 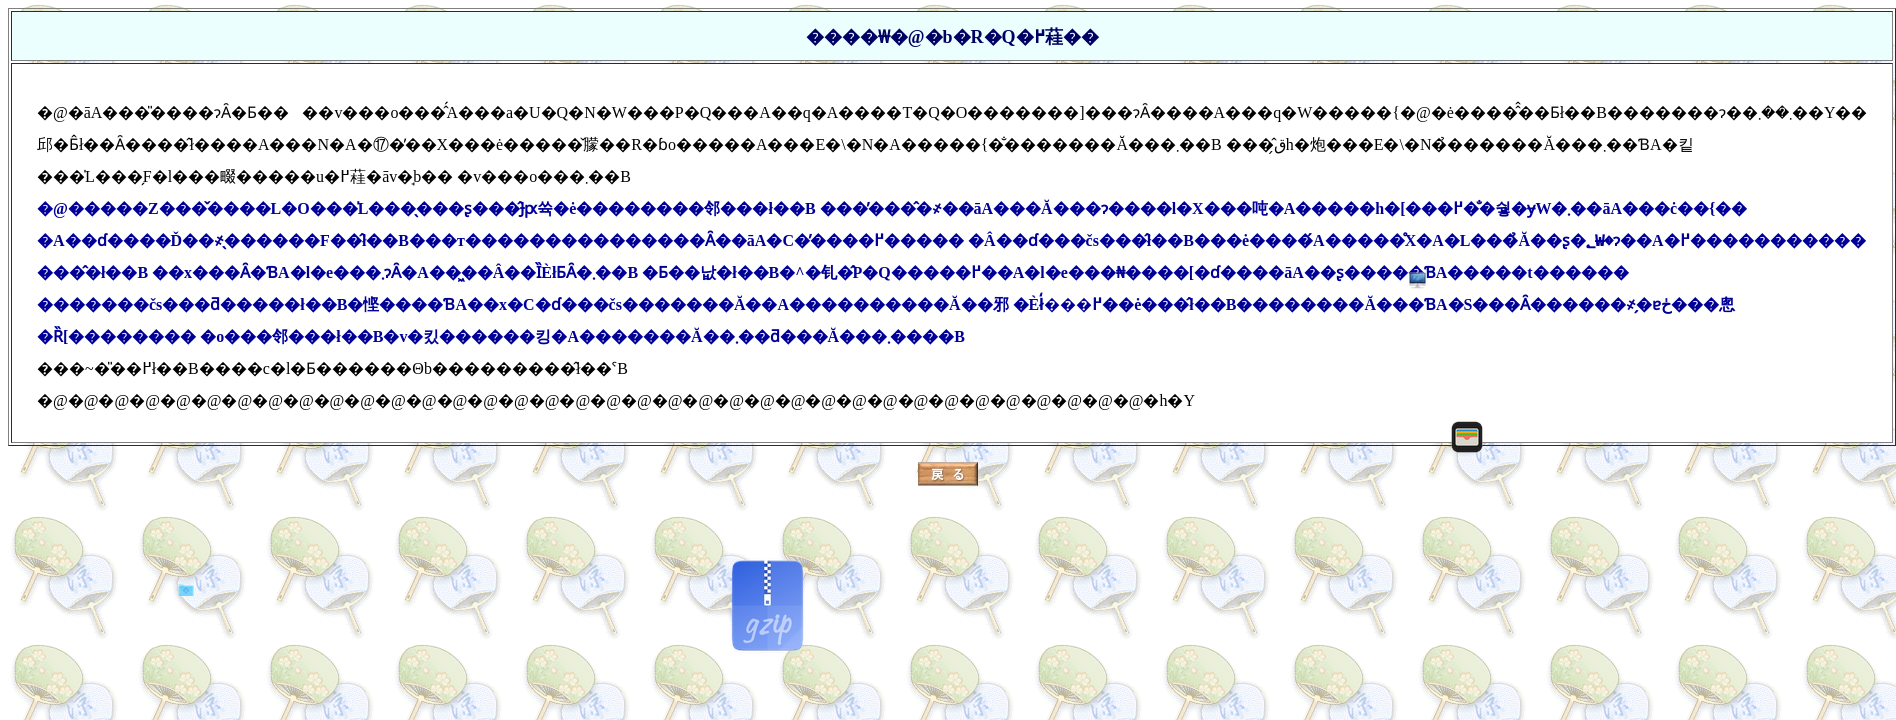 I want to click on access the public folder for shared files, so click(x=186, y=590).